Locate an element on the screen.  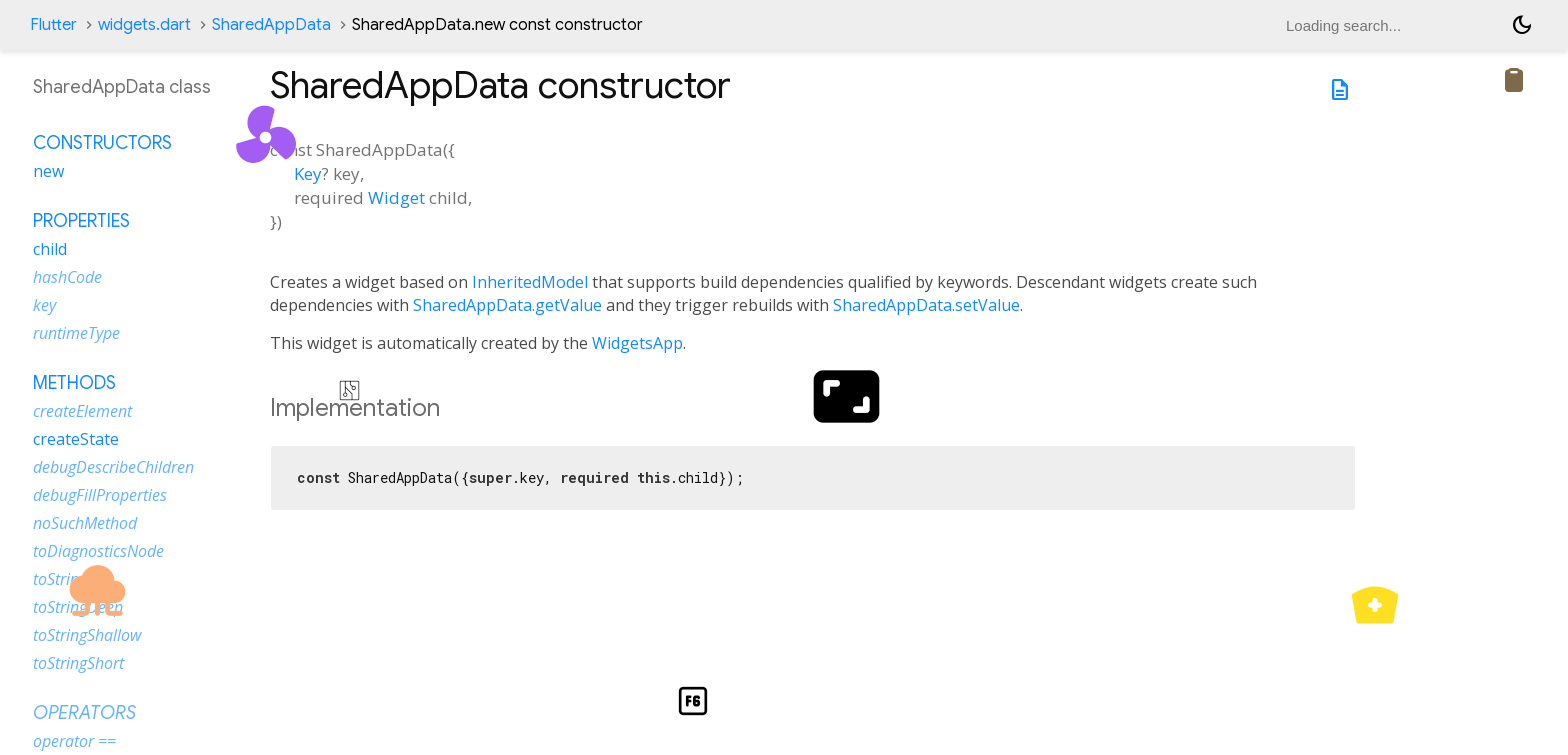
adjust fan or ventilation settings is located at coordinates (265, 137).